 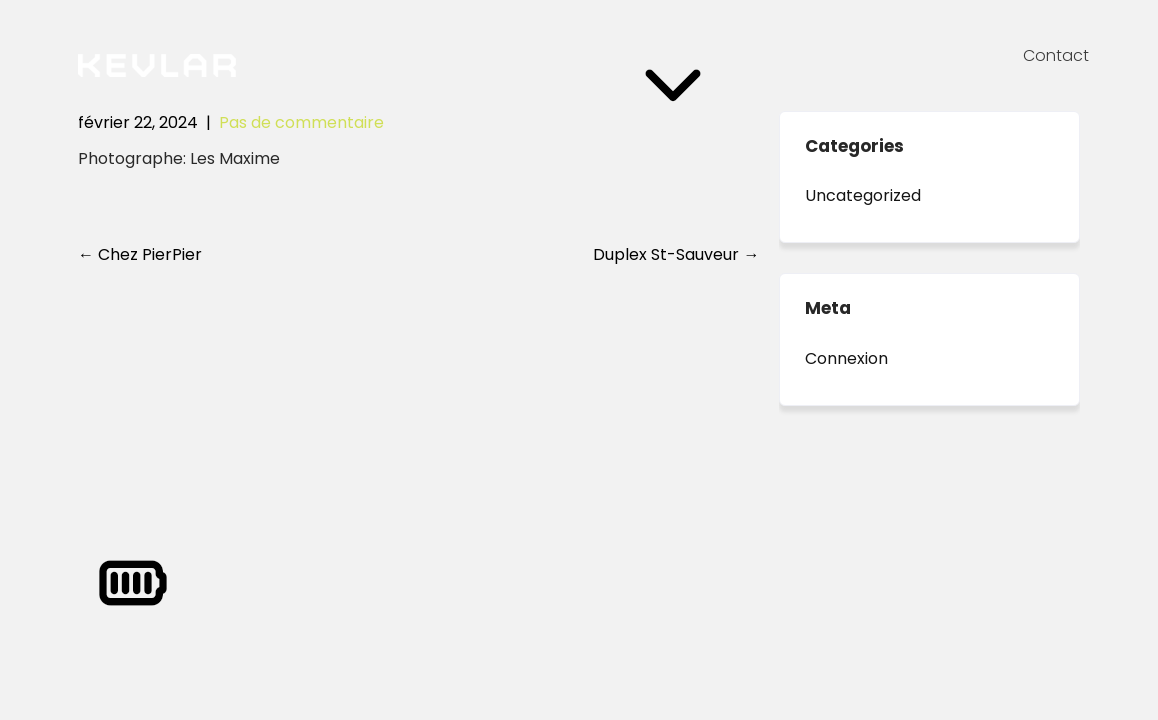 I want to click on indicates full or nearly full battery level, so click(x=133, y=583).